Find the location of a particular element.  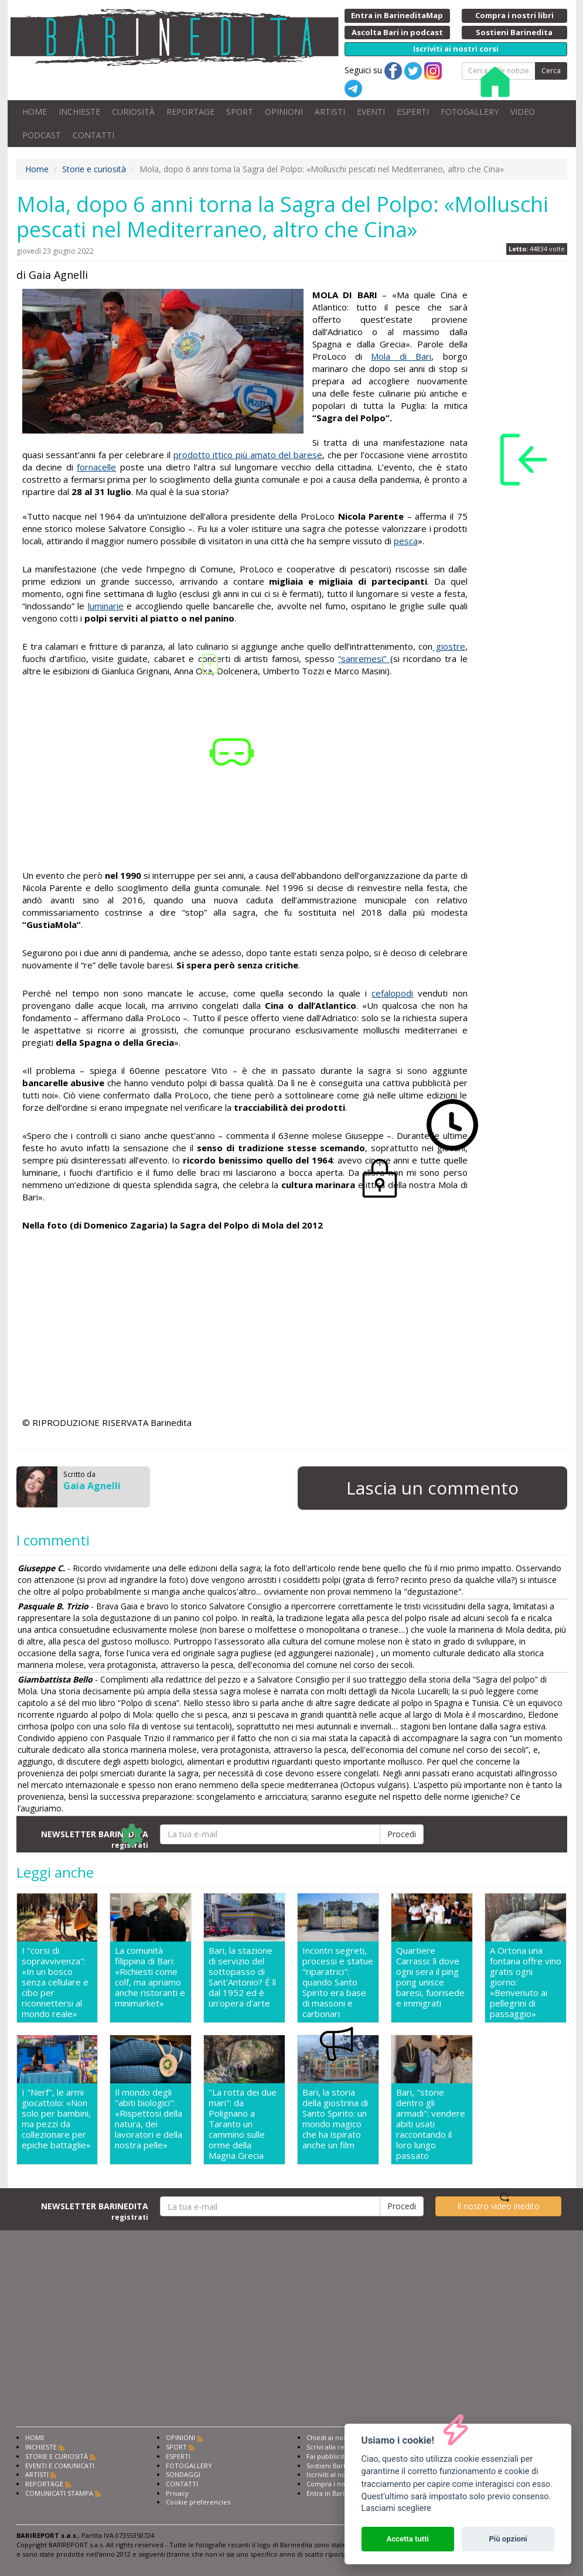

repeat or iterate through items is located at coordinates (504, 2197).